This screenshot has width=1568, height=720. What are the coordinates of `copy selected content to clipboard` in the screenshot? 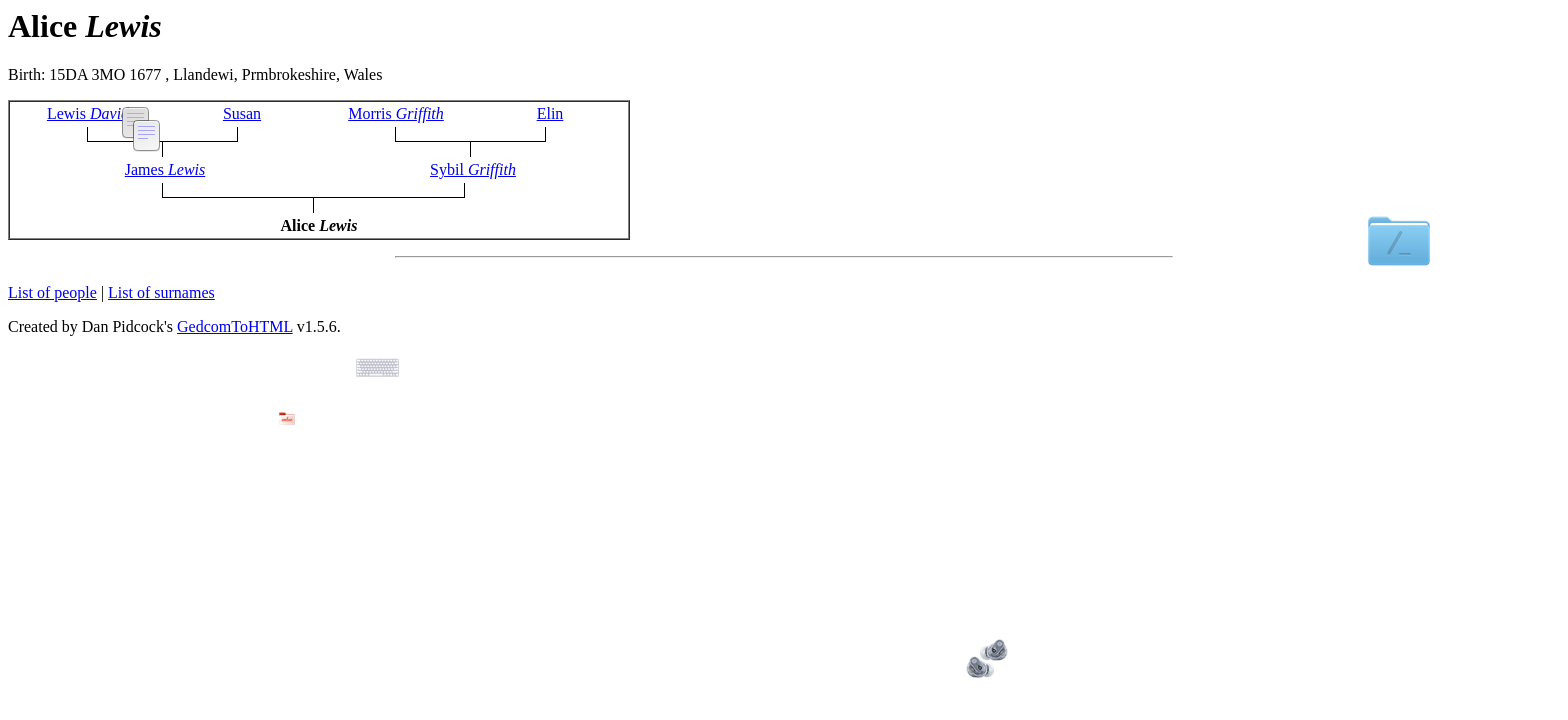 It's located at (141, 129).